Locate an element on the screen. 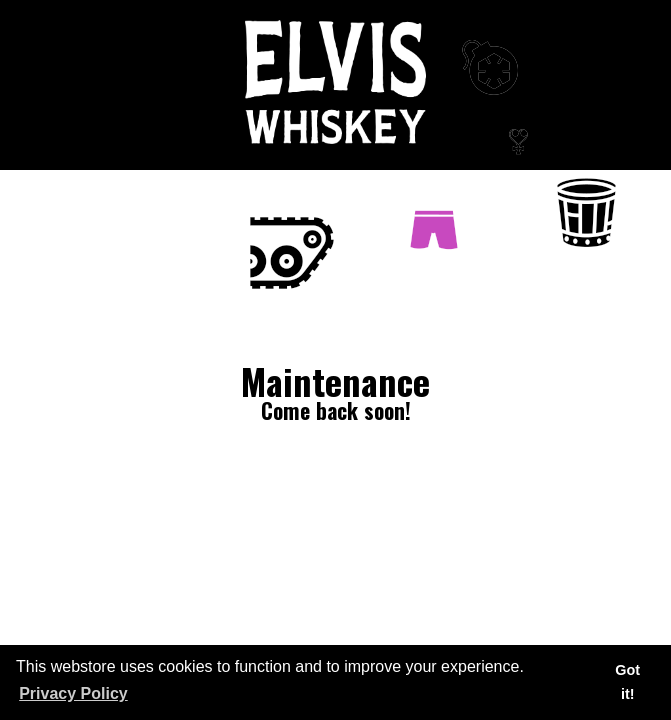 Image resolution: width=671 pixels, height=720 pixels. select underwear or shorts in a clothing game is located at coordinates (434, 230).